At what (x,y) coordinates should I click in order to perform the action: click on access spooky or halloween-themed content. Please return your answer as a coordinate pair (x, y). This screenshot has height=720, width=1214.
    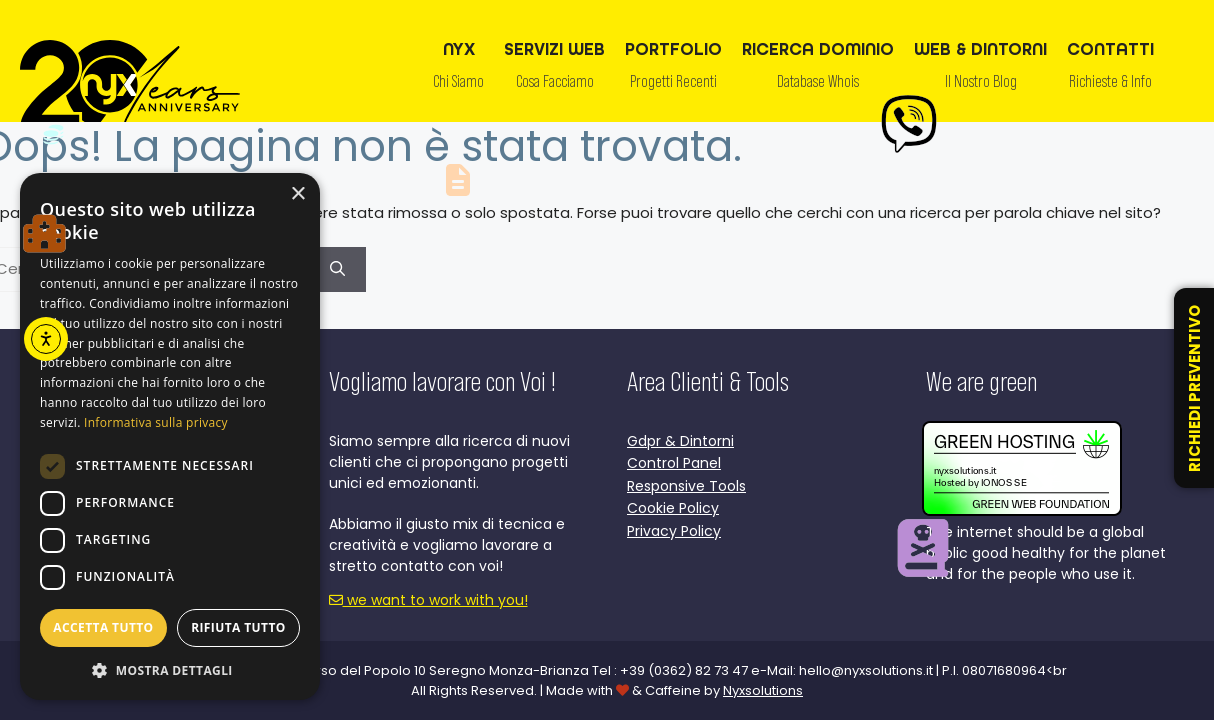
    Looking at the image, I should click on (923, 548).